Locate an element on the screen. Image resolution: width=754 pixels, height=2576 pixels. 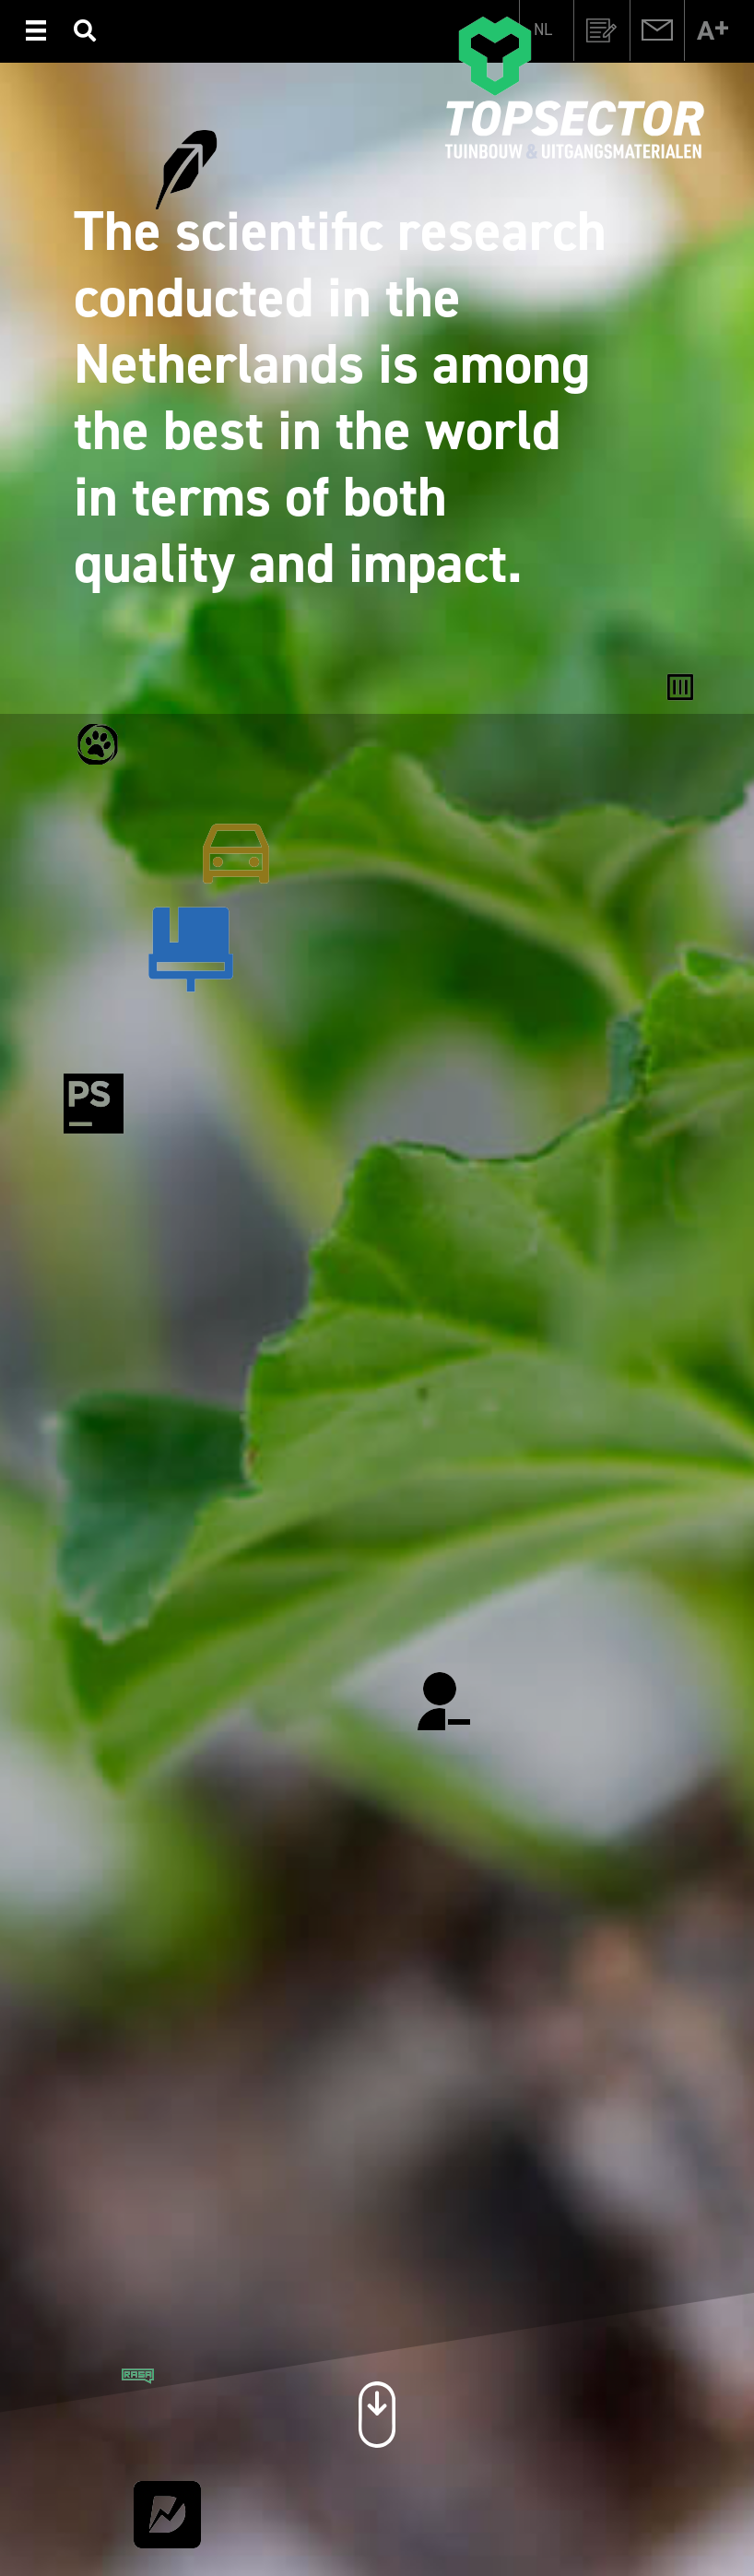
open the Robinhood investing app is located at coordinates (186, 170).